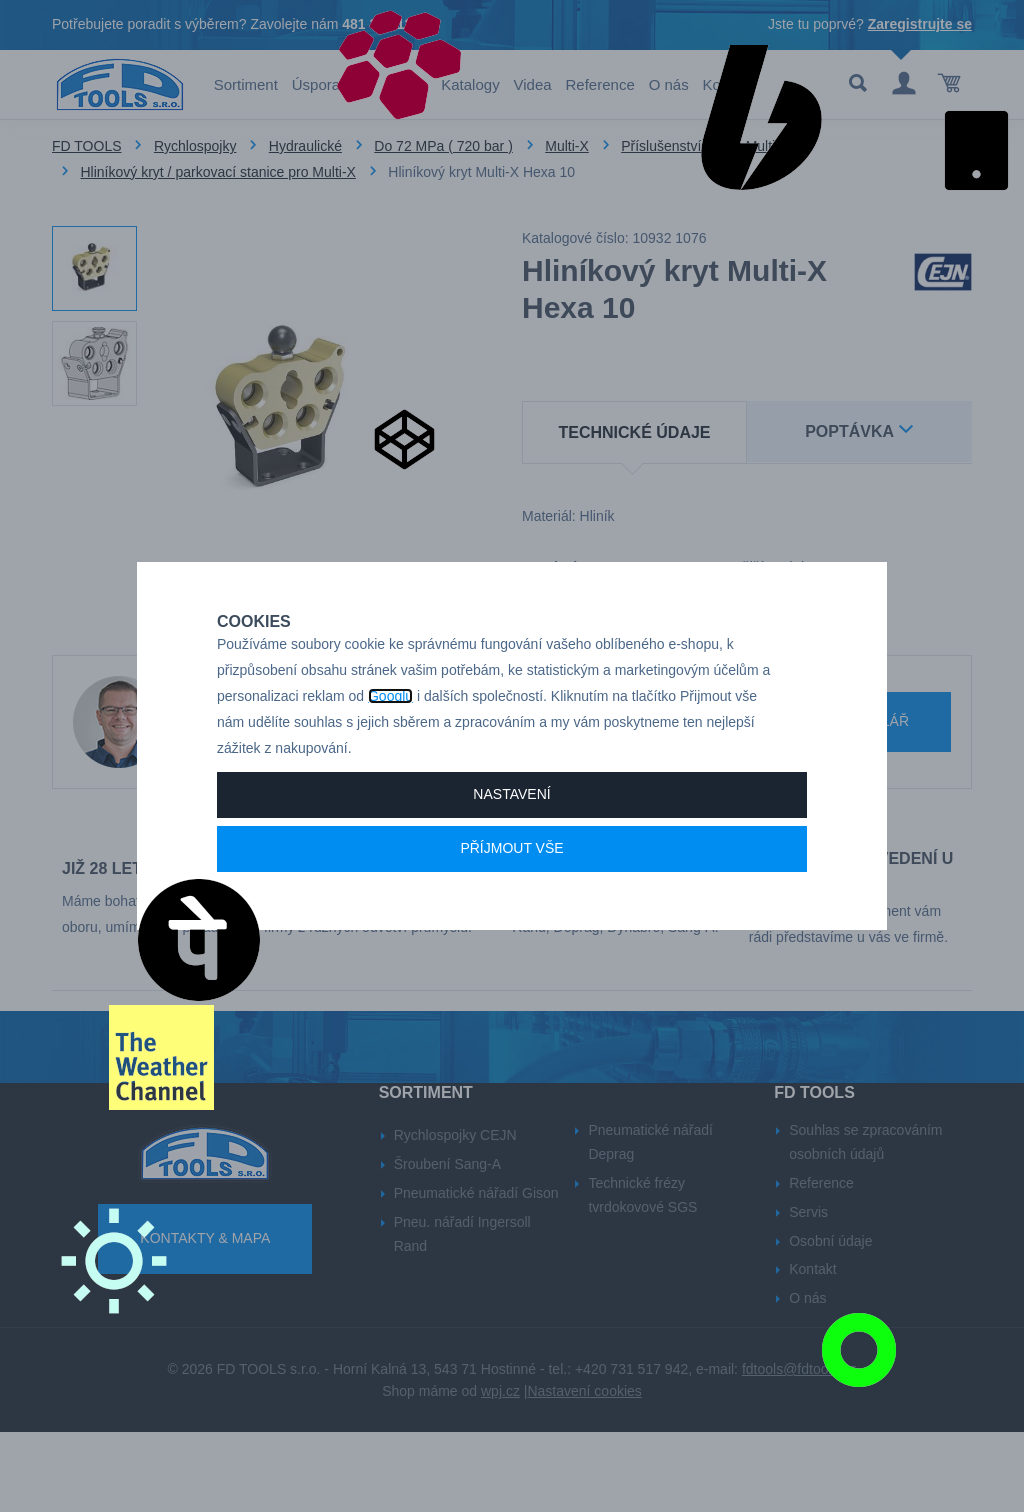 The image size is (1024, 1512). I want to click on switch to tablet view or layout, so click(976, 150).